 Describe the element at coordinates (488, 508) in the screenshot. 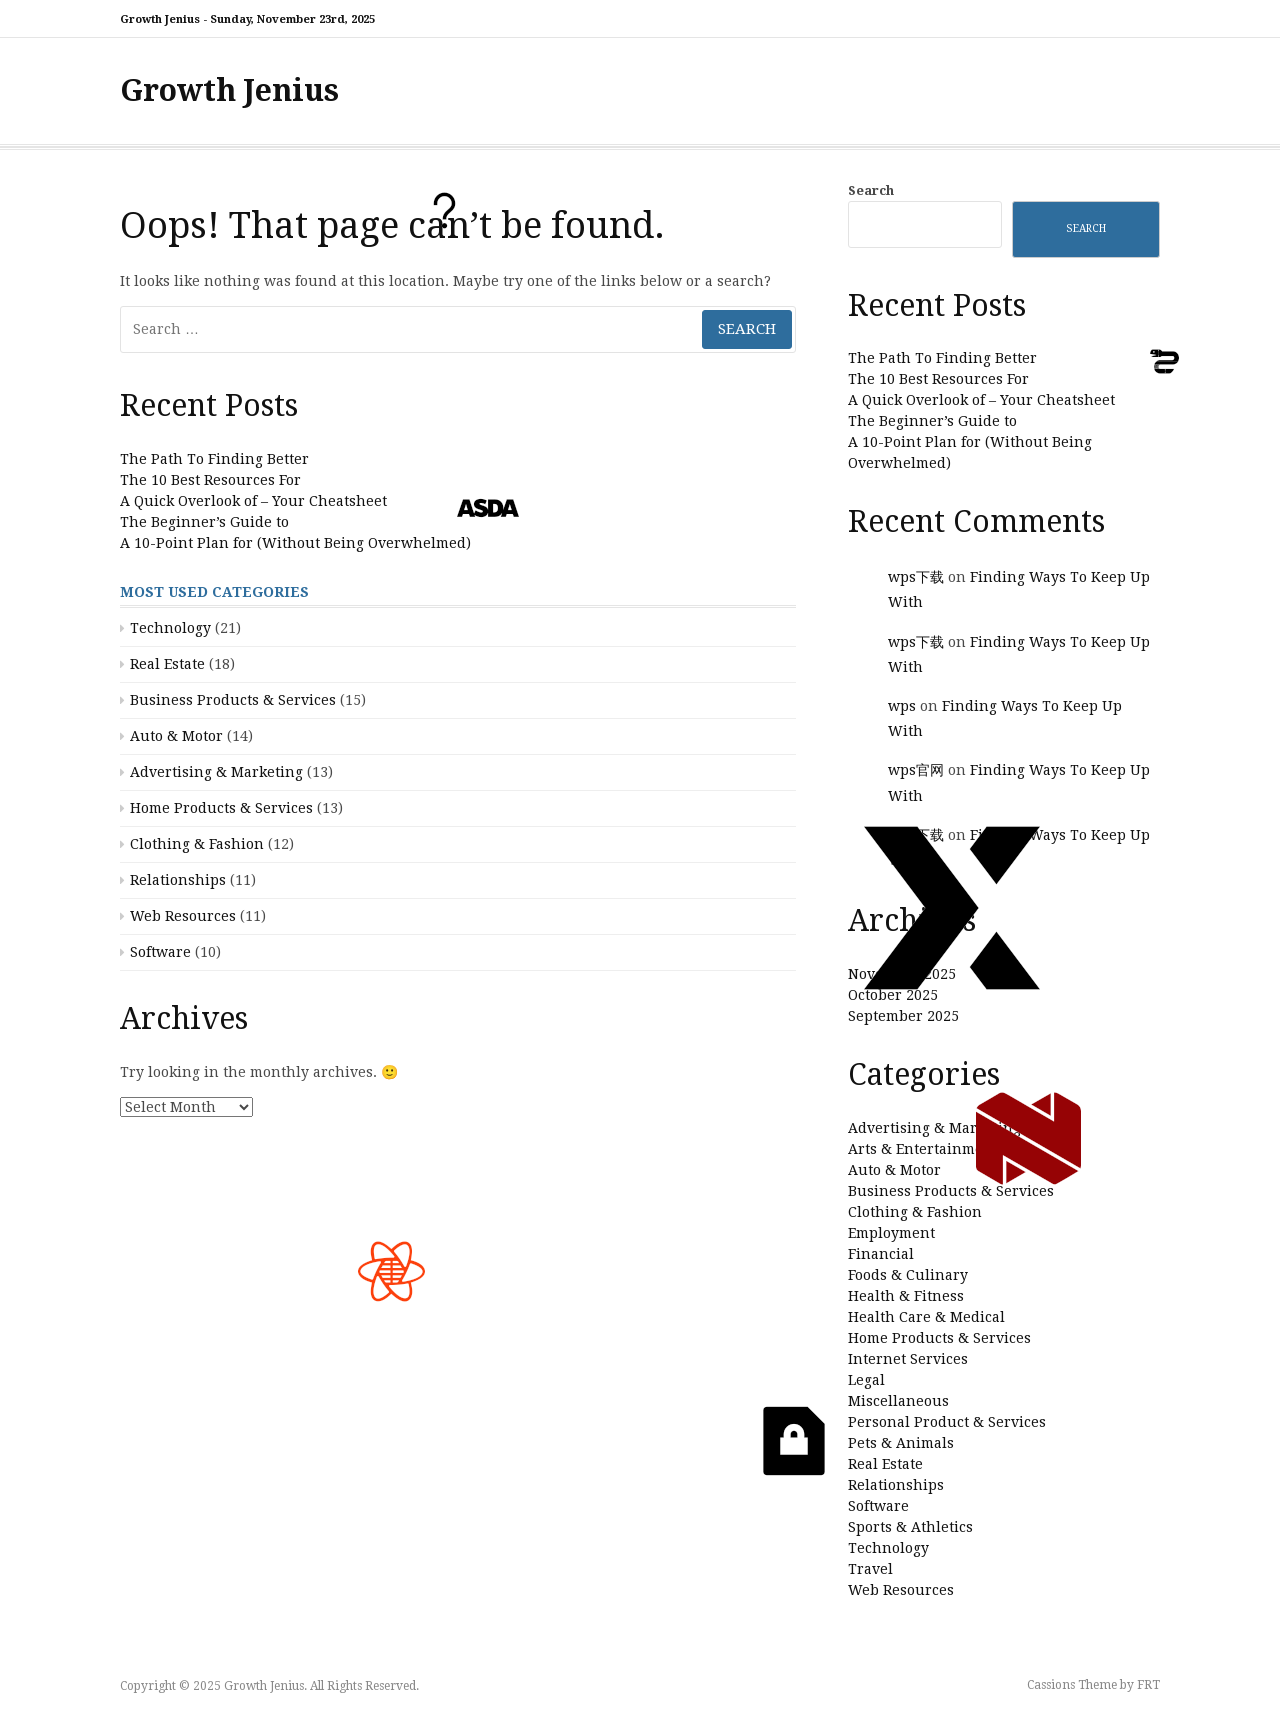

I see `Asda brand logo` at that location.